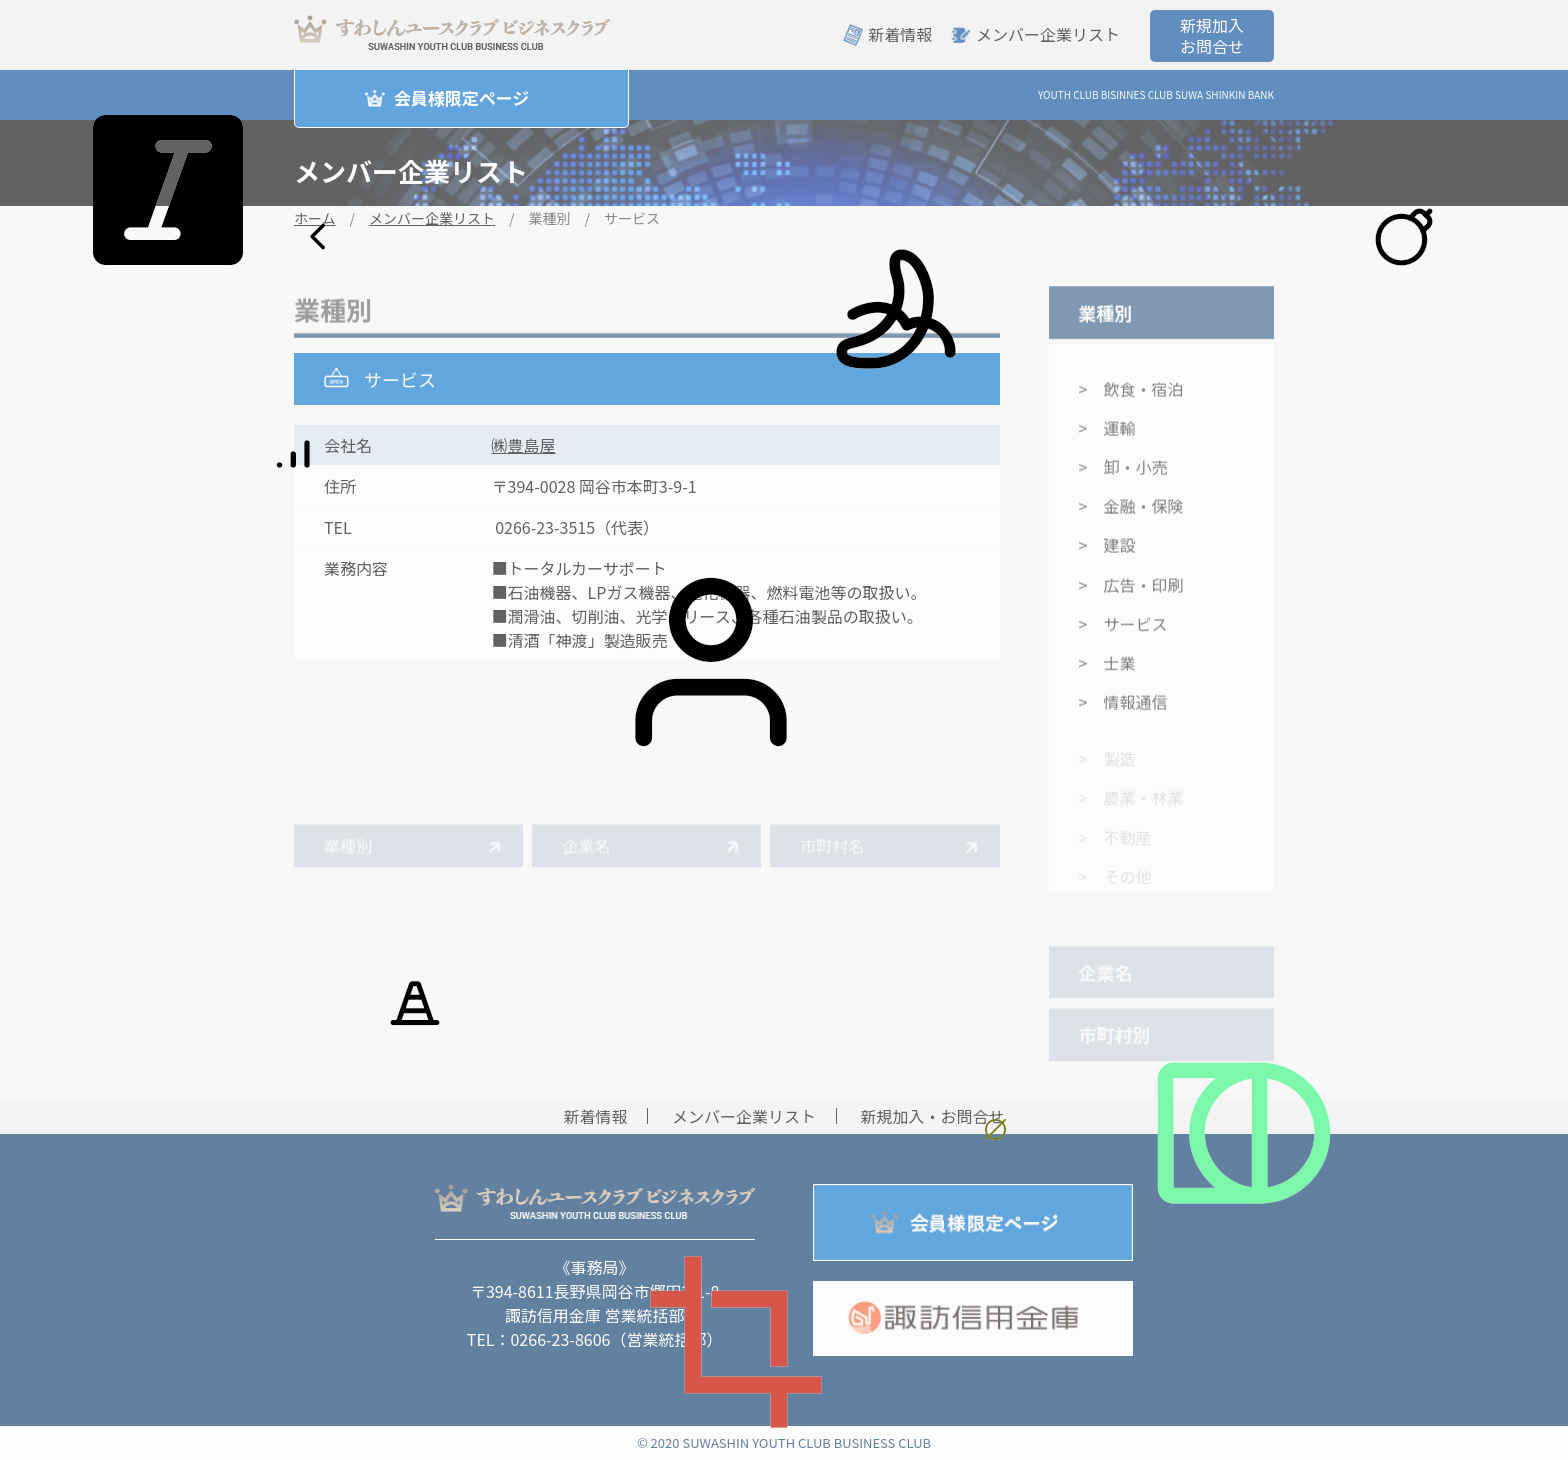 The image size is (1568, 1460). What do you see at coordinates (319, 236) in the screenshot?
I see `go back to the previous screen` at bounding box center [319, 236].